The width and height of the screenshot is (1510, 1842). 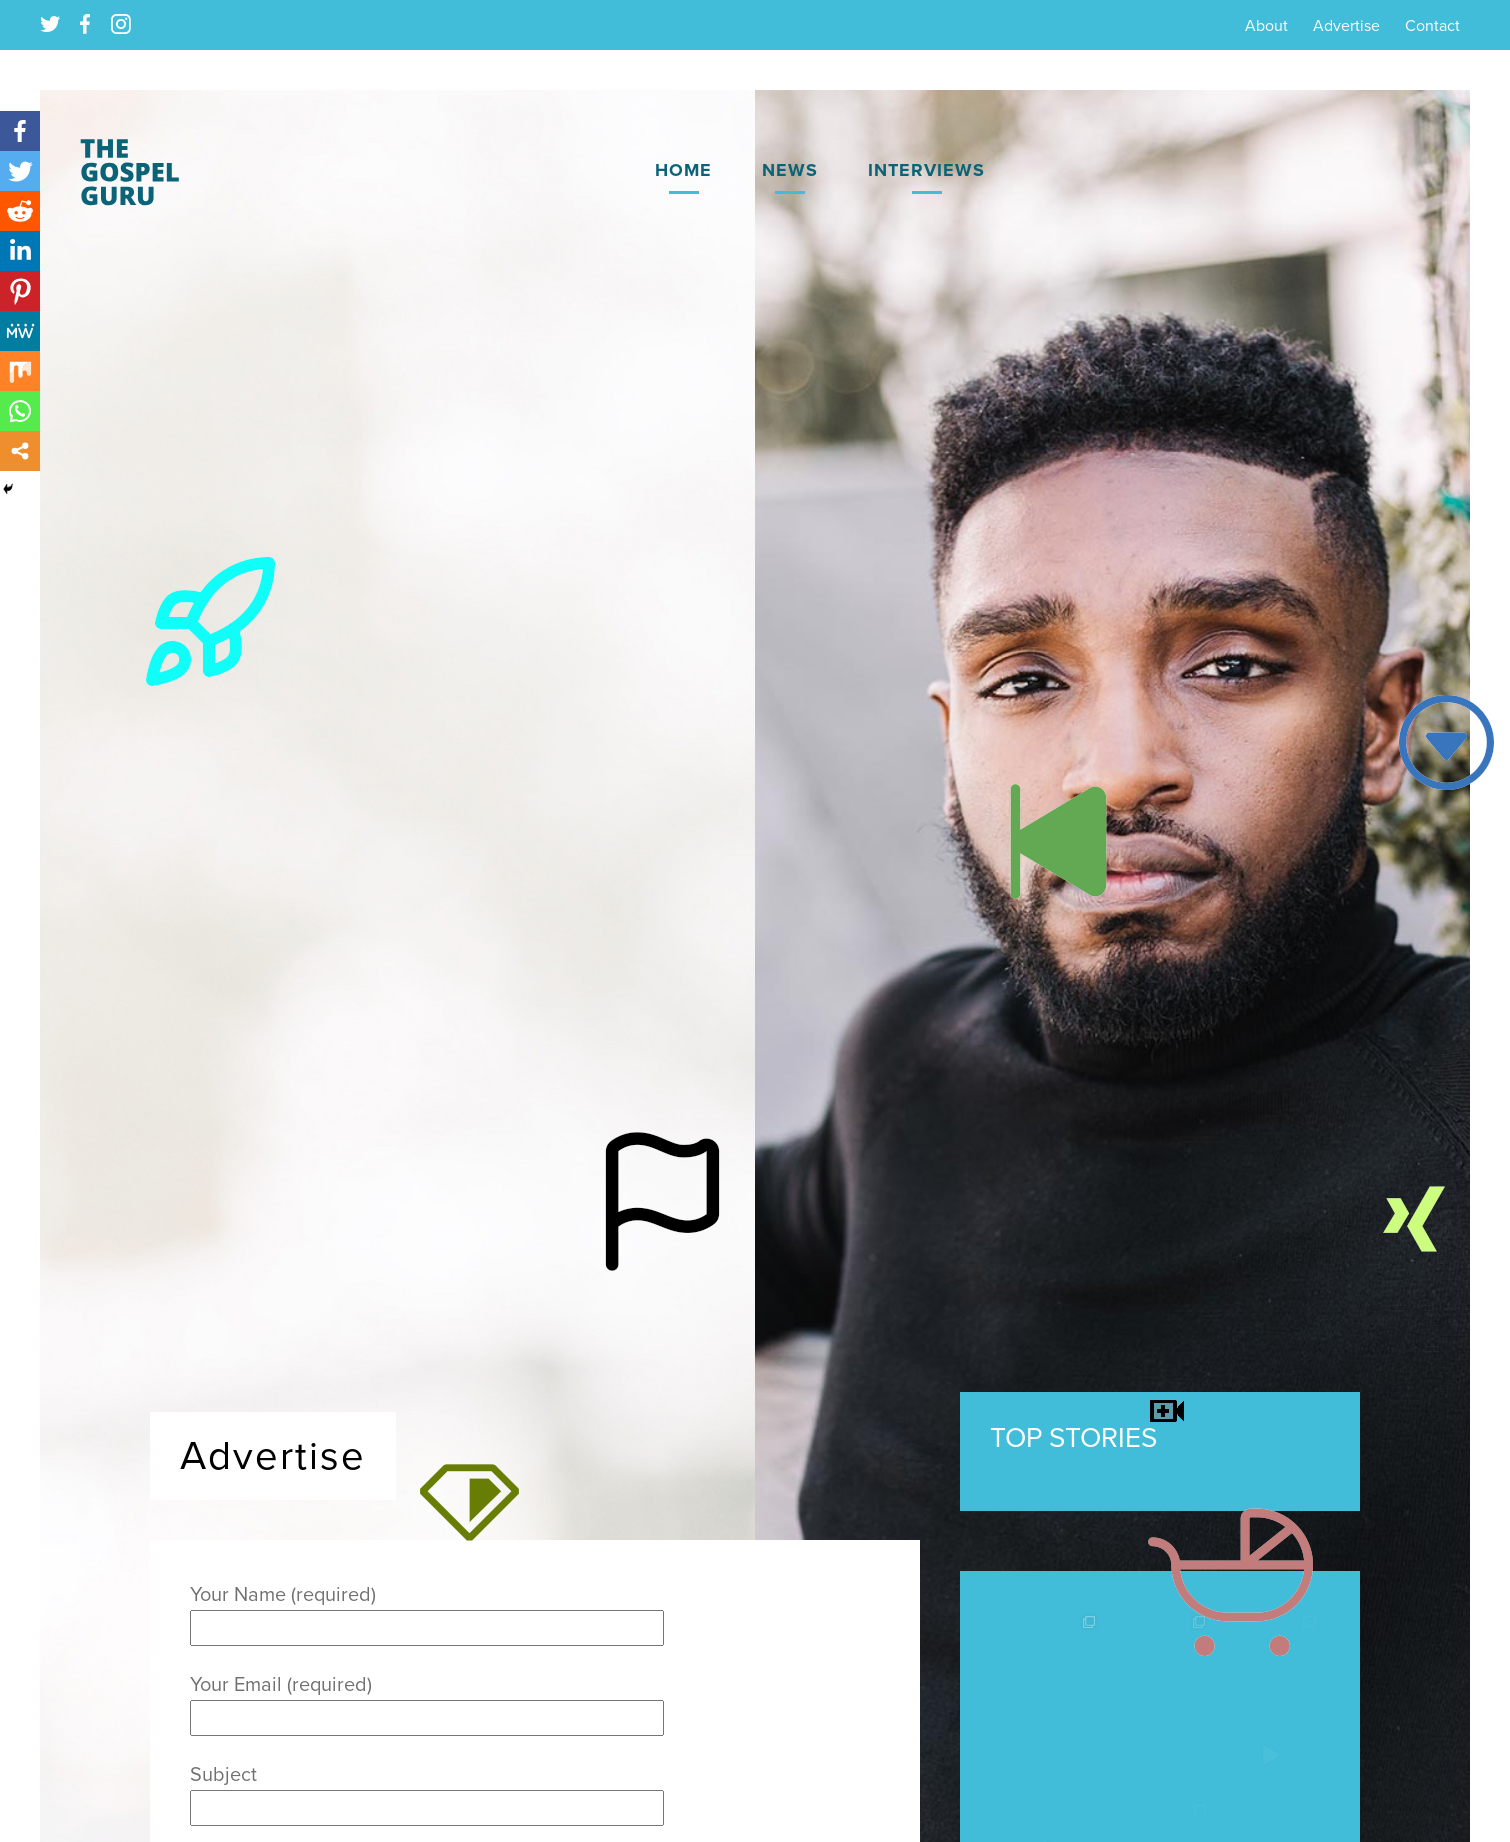 I want to click on access baby or parenting-related features, so click(x=1233, y=1576).